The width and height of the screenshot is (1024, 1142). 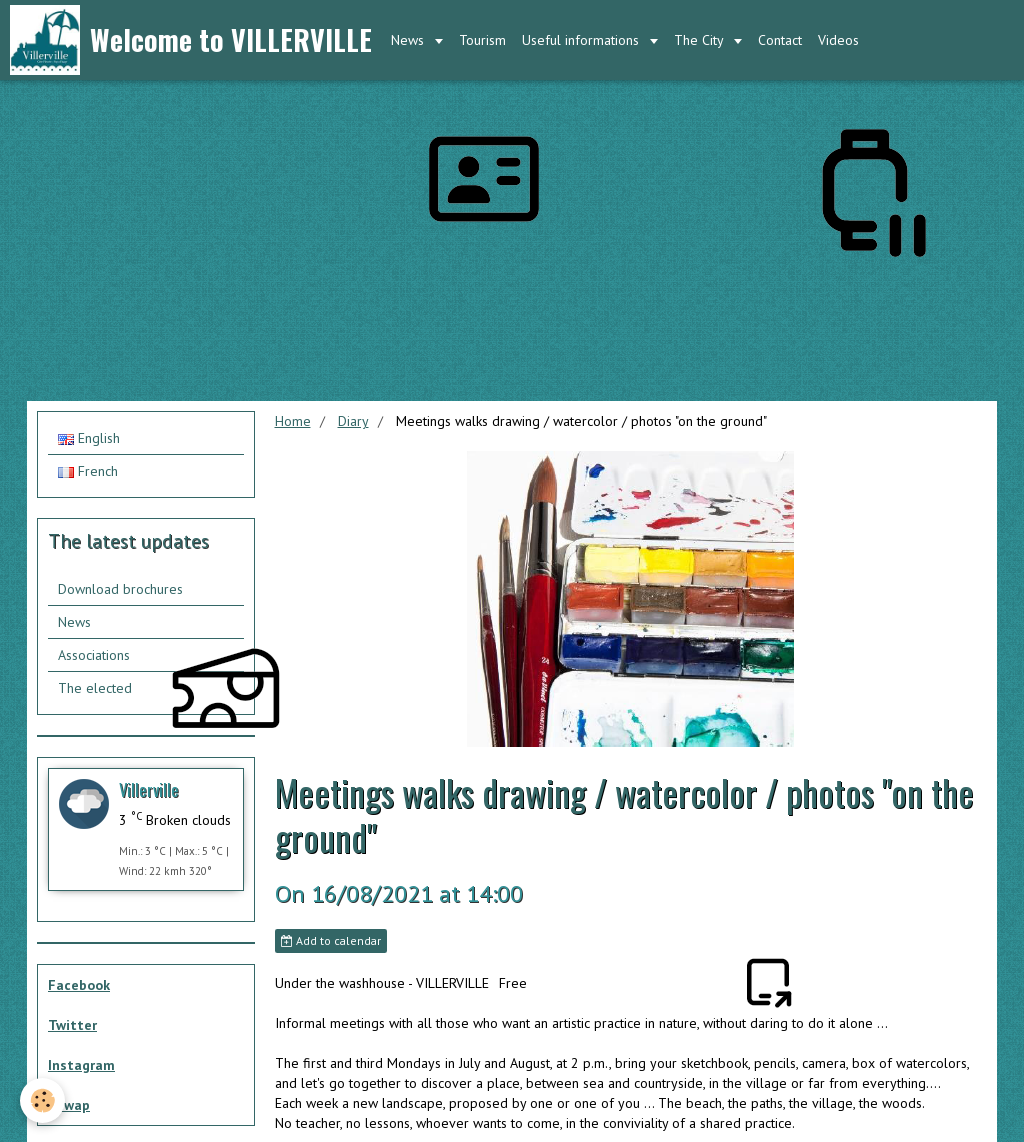 I want to click on indicates dairy or cheese-related content, so click(x=226, y=694).